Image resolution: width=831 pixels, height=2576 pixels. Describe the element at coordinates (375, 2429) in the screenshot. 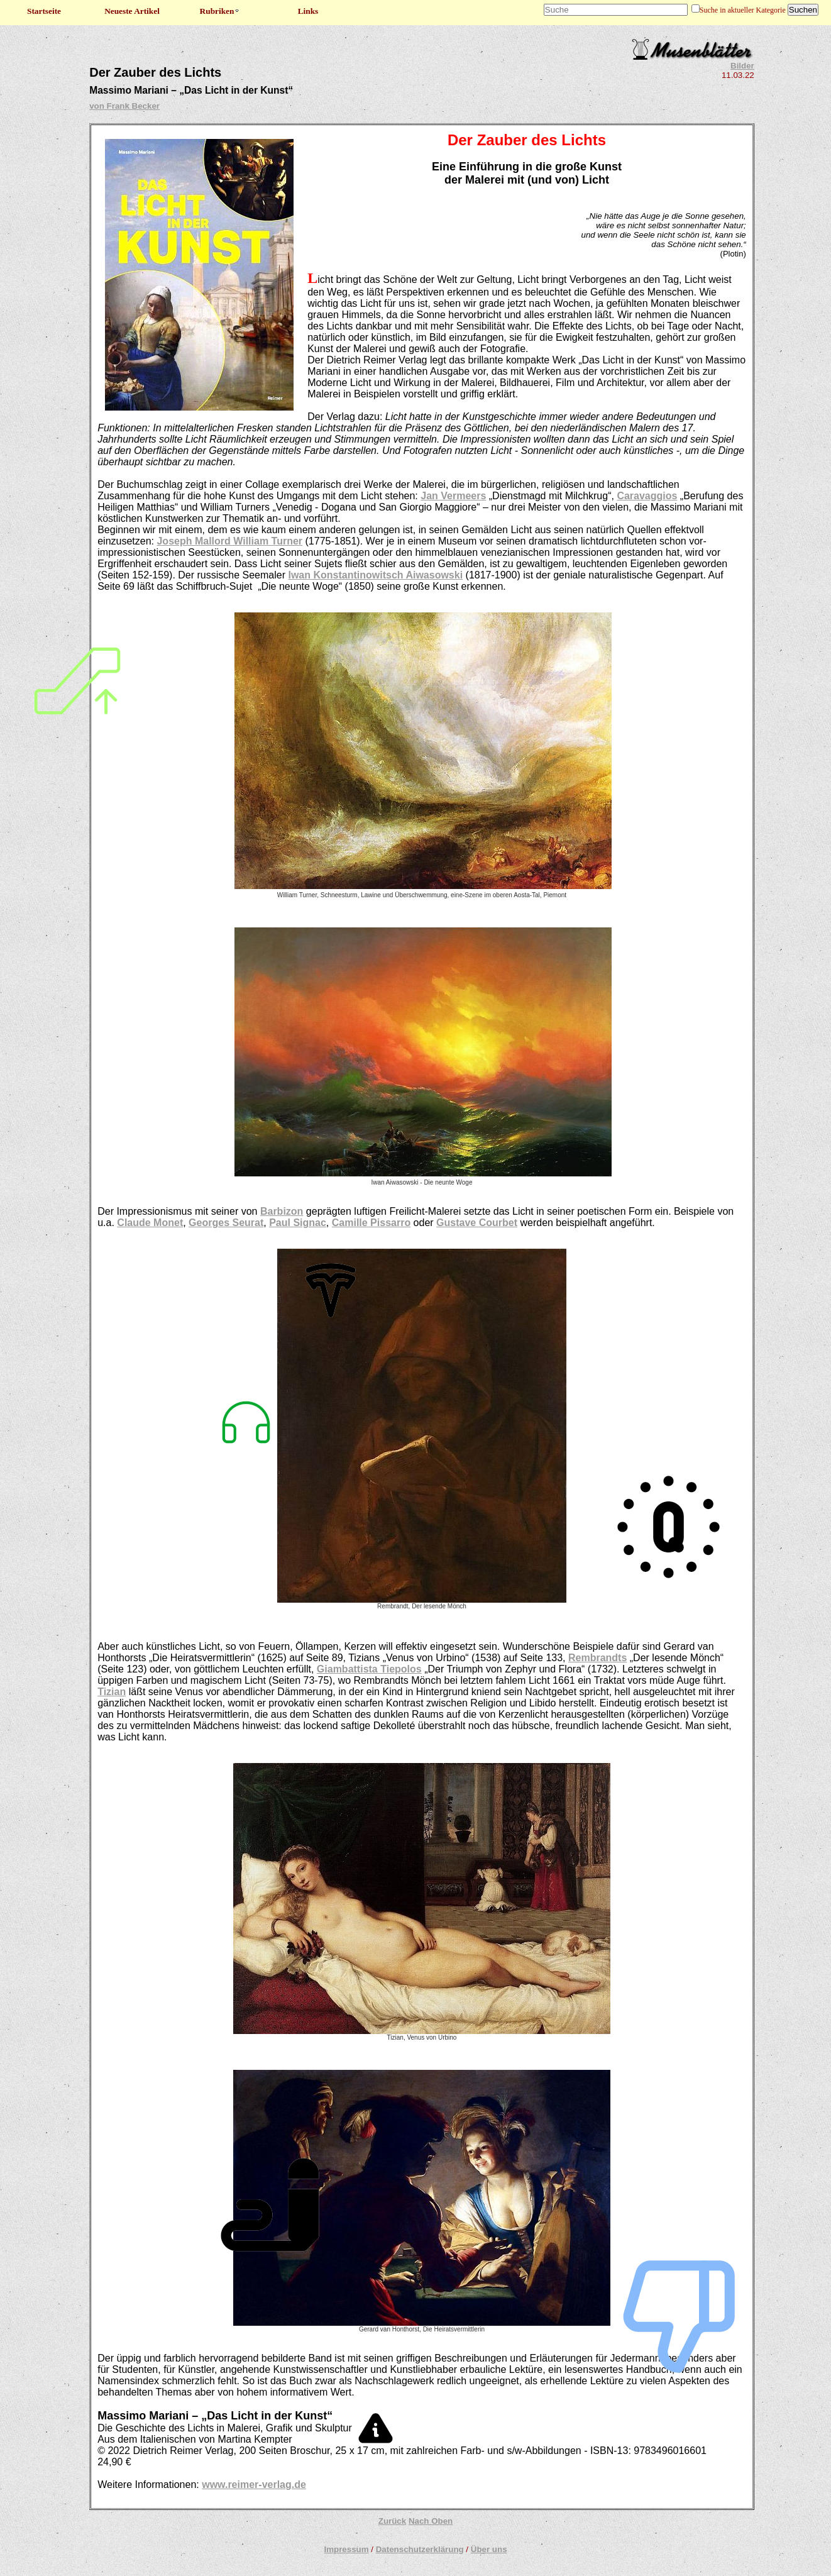

I see `view important information or notice` at that location.